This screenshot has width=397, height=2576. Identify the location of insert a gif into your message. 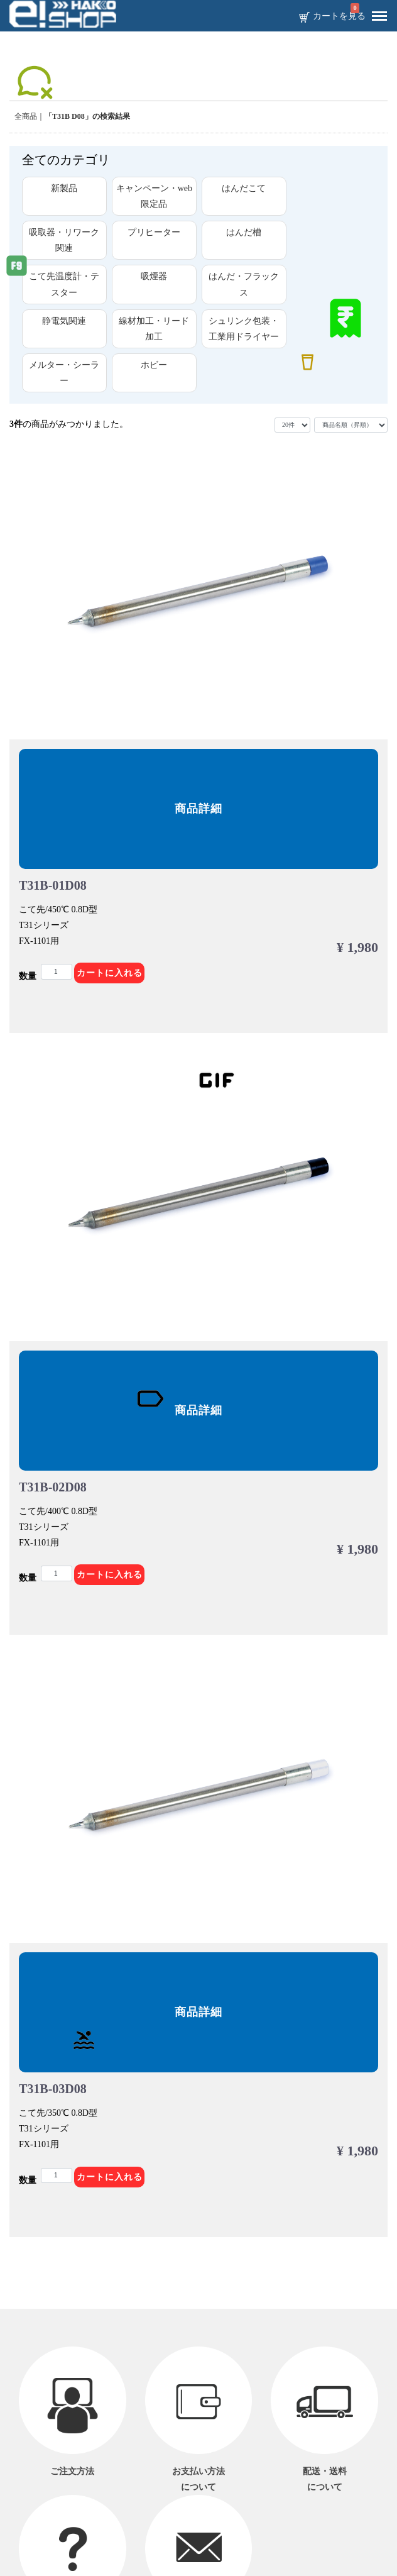
(217, 1080).